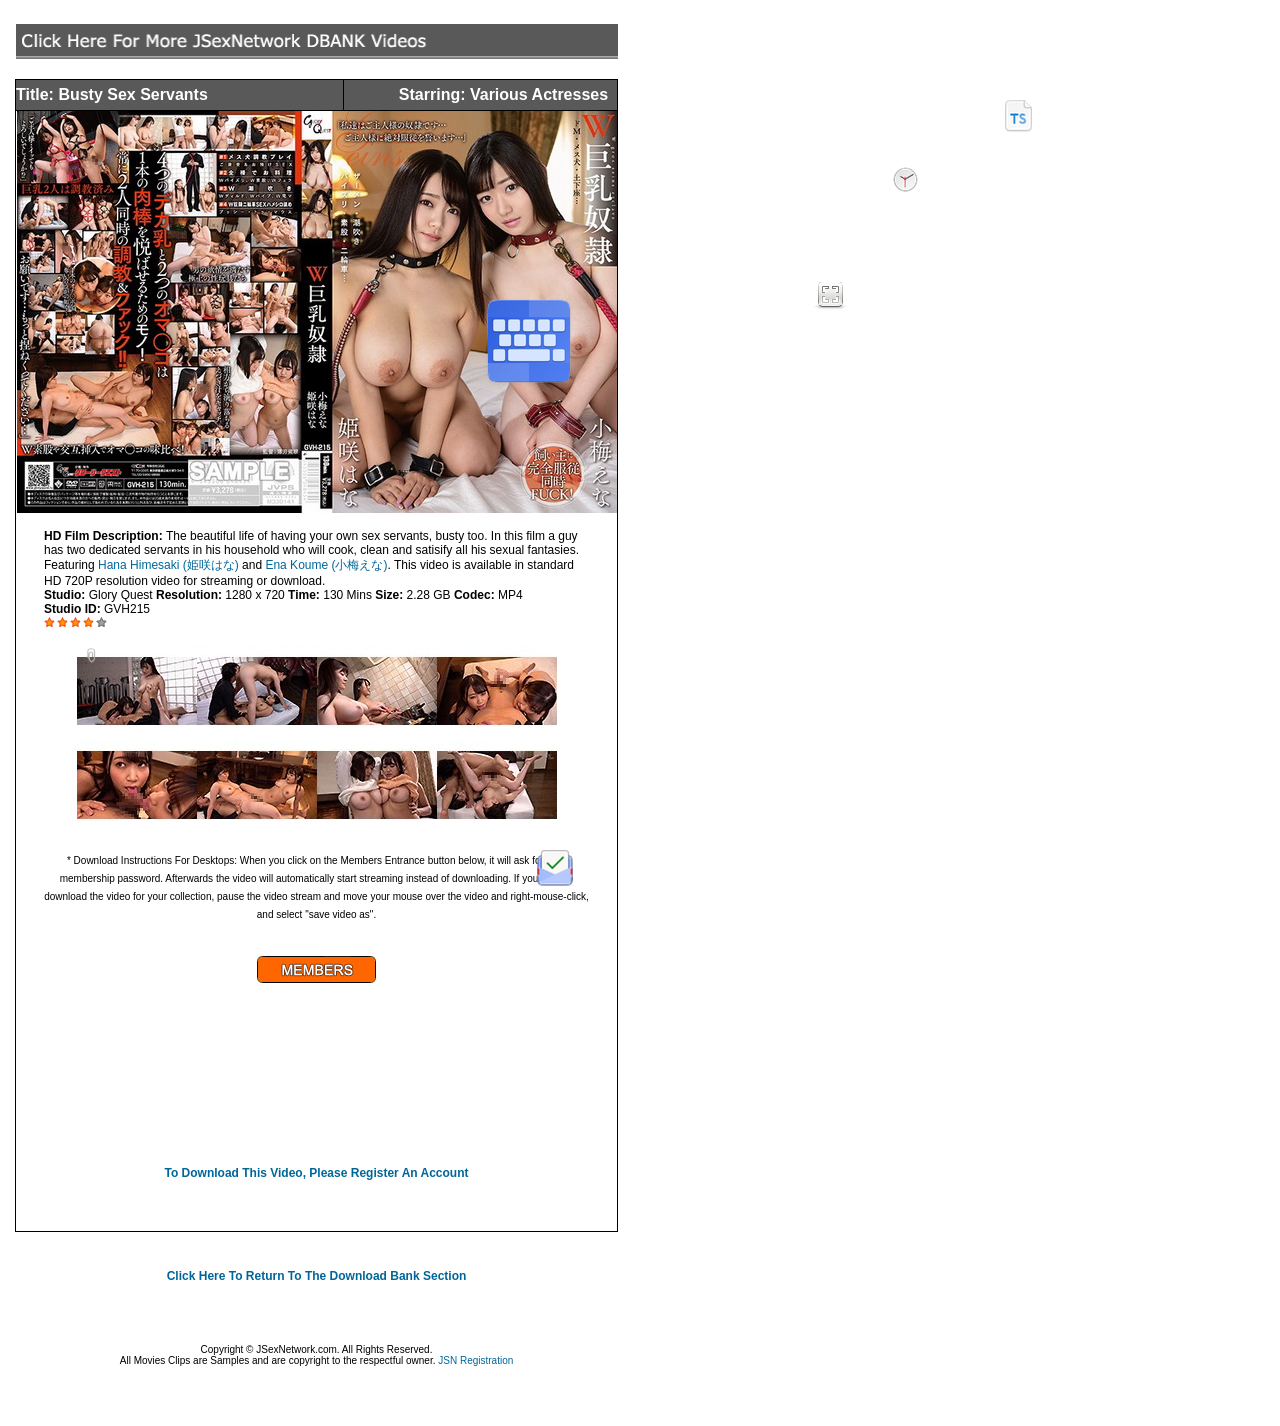 This screenshot has height=1426, width=1280. What do you see at coordinates (905, 179) in the screenshot?
I see `open recently accessed documents` at bounding box center [905, 179].